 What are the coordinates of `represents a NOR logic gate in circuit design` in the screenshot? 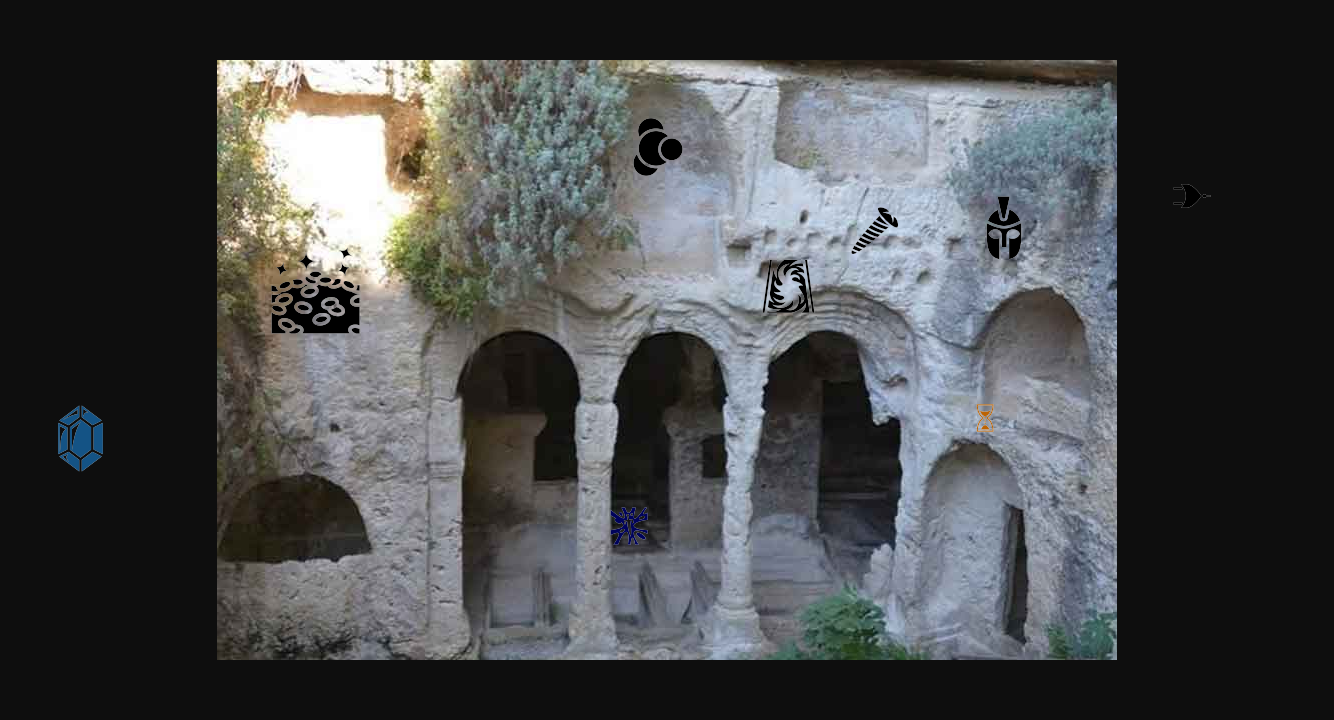 It's located at (1192, 196).